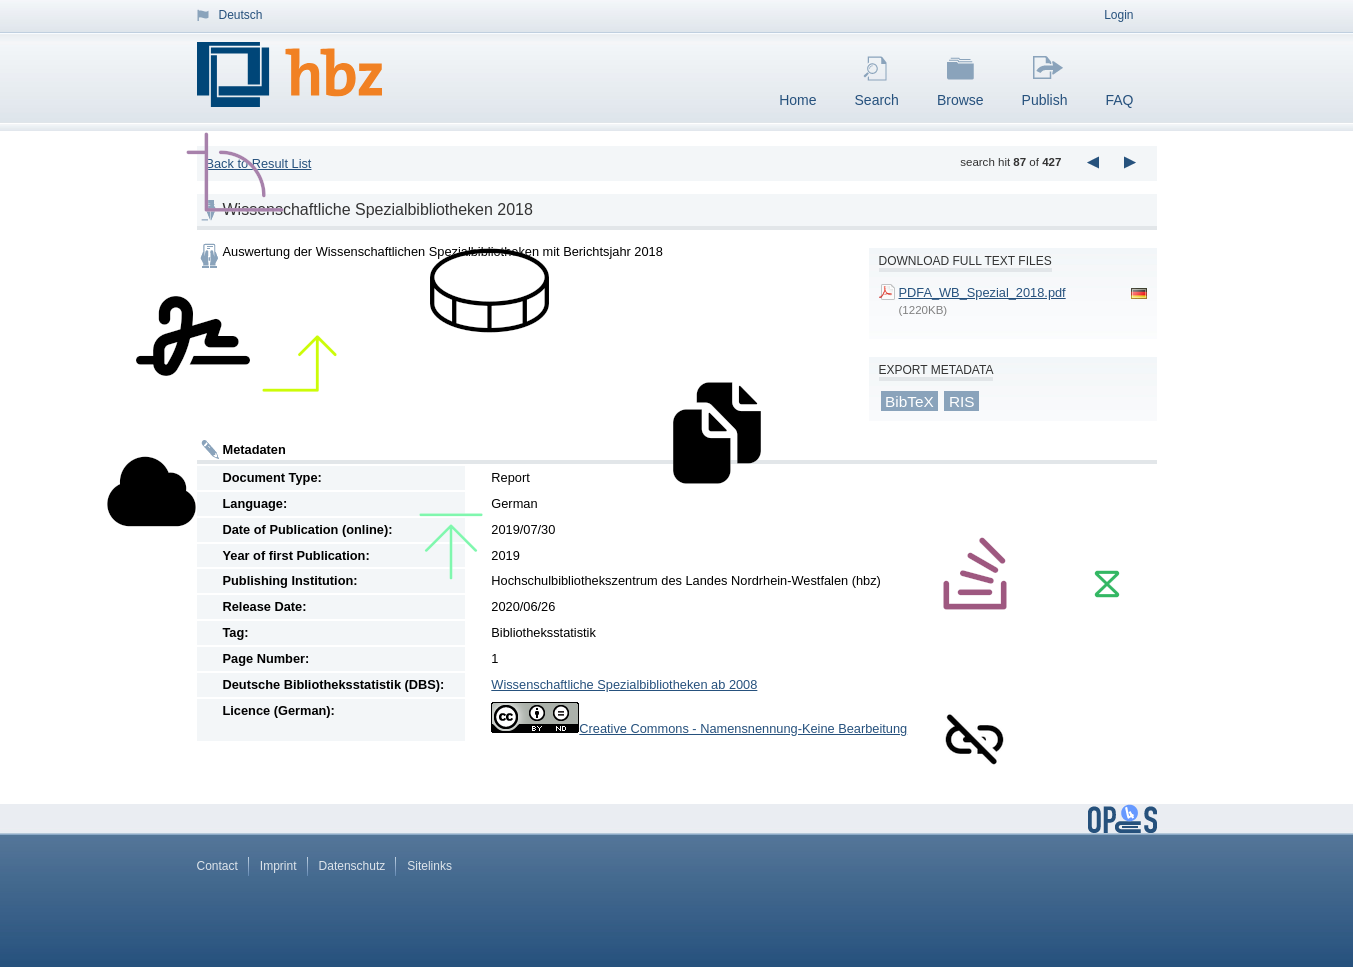  What do you see at coordinates (974, 739) in the screenshot?
I see `unlink or disconnect a shared link` at bounding box center [974, 739].